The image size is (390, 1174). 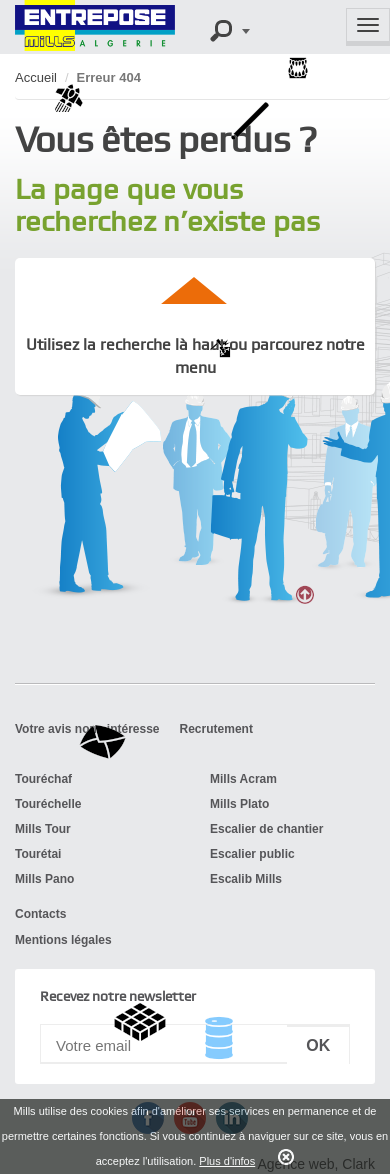 What do you see at coordinates (102, 742) in the screenshot?
I see `open your inbox or messages` at bounding box center [102, 742].